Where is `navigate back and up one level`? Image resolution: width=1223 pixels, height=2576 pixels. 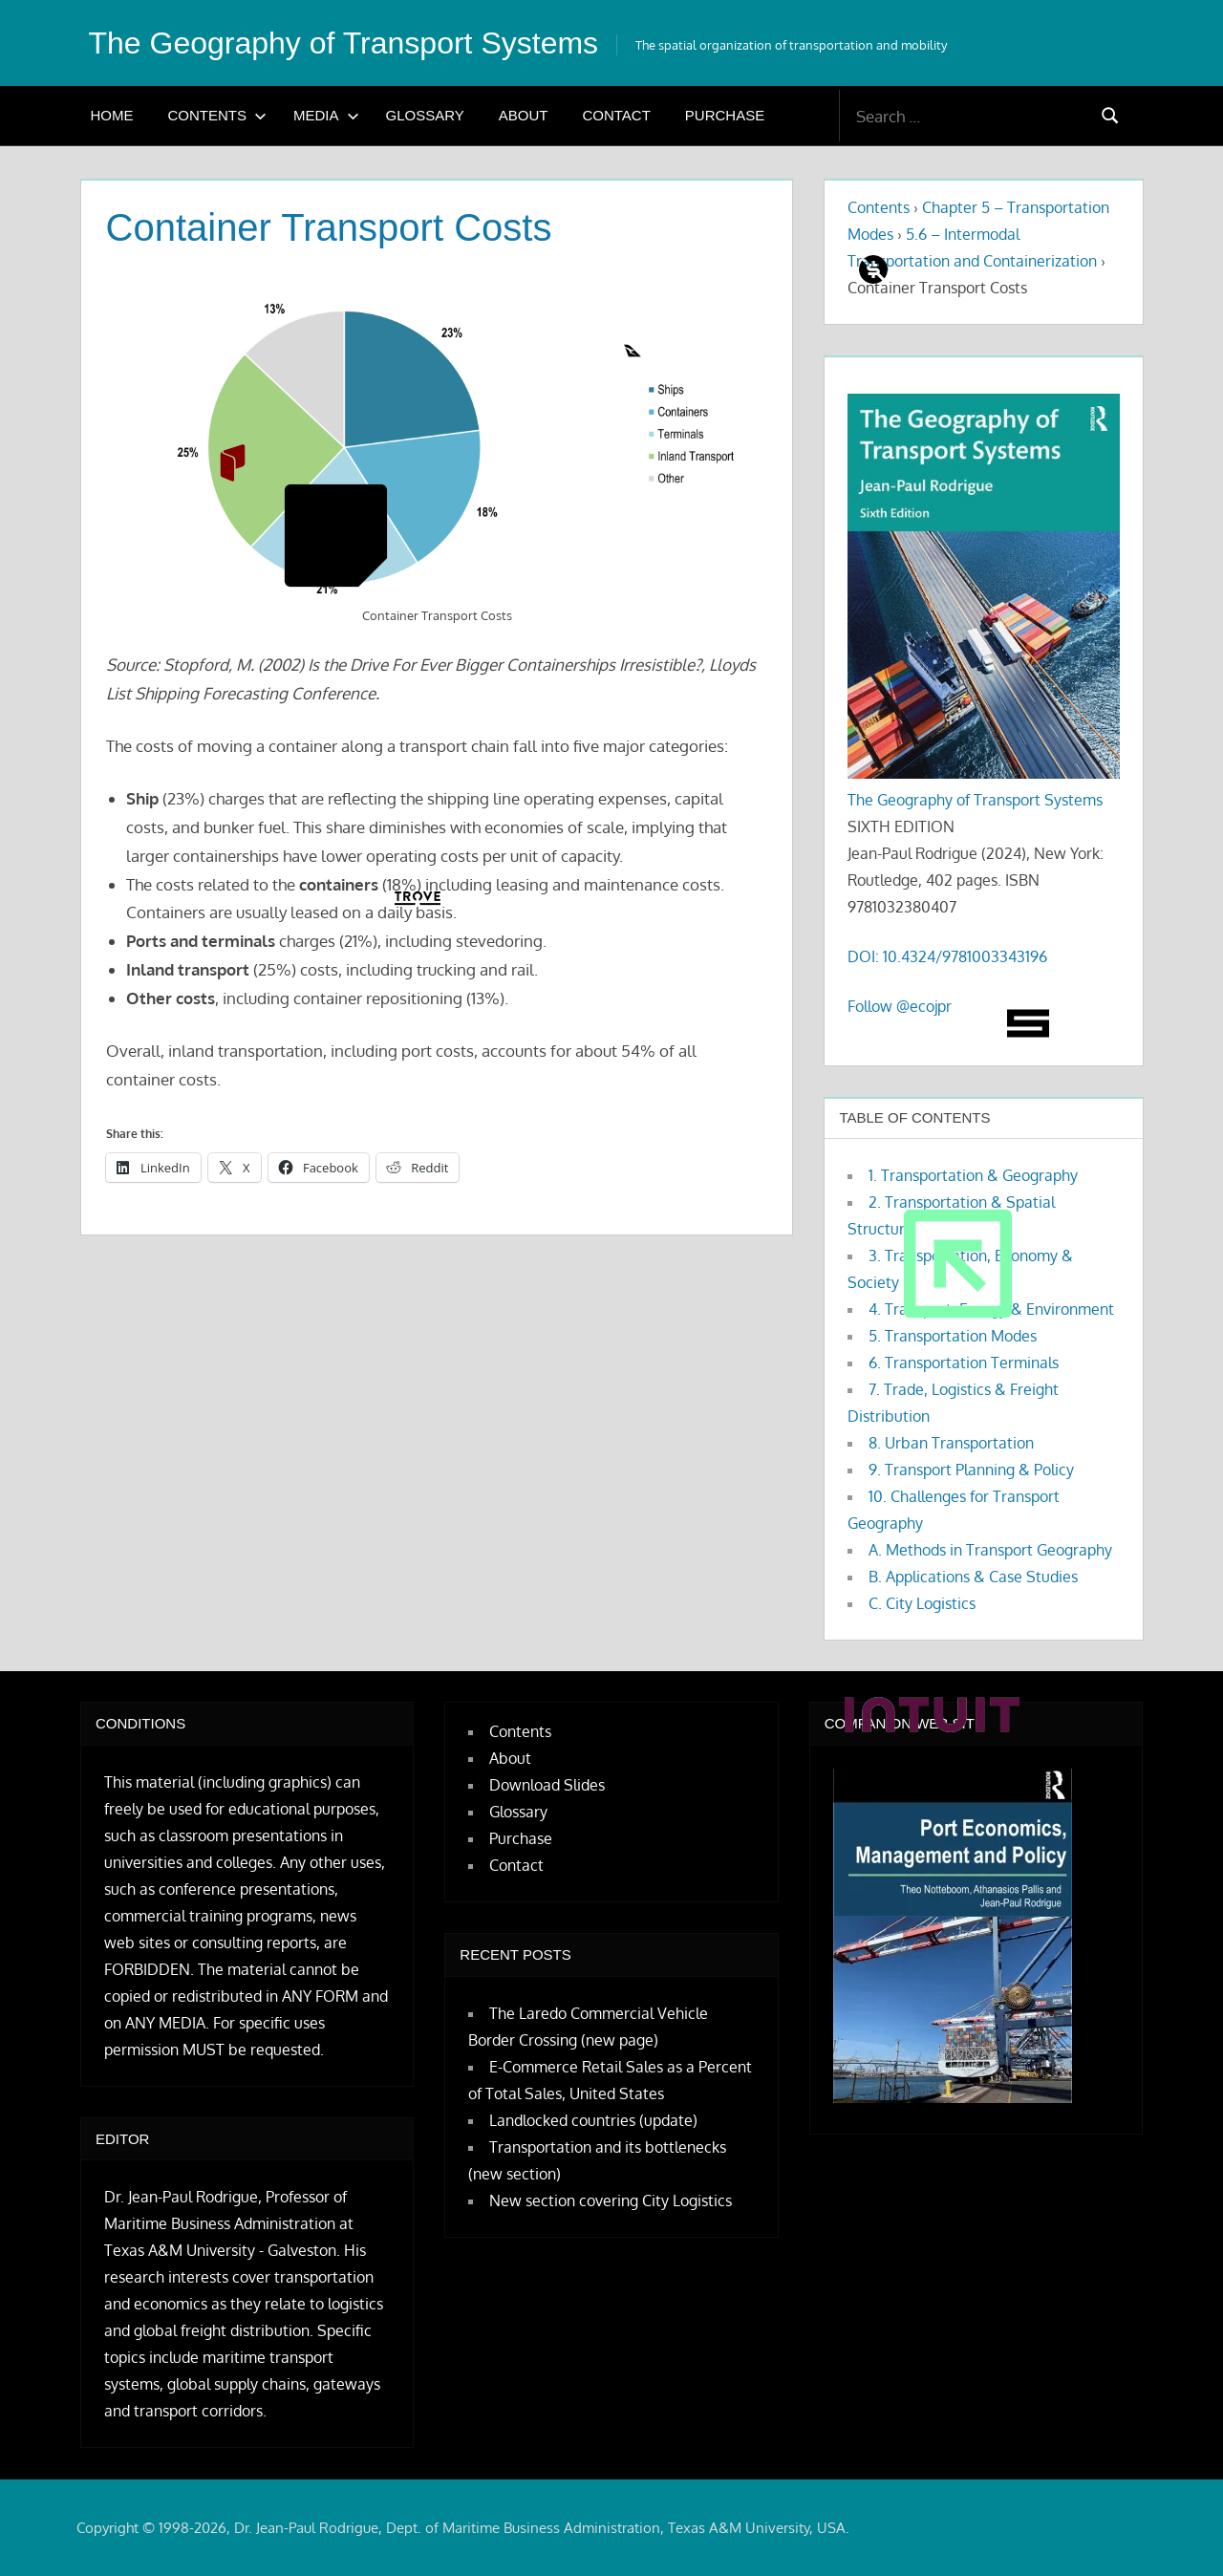
navigate back and up one level is located at coordinates (957, 1263).